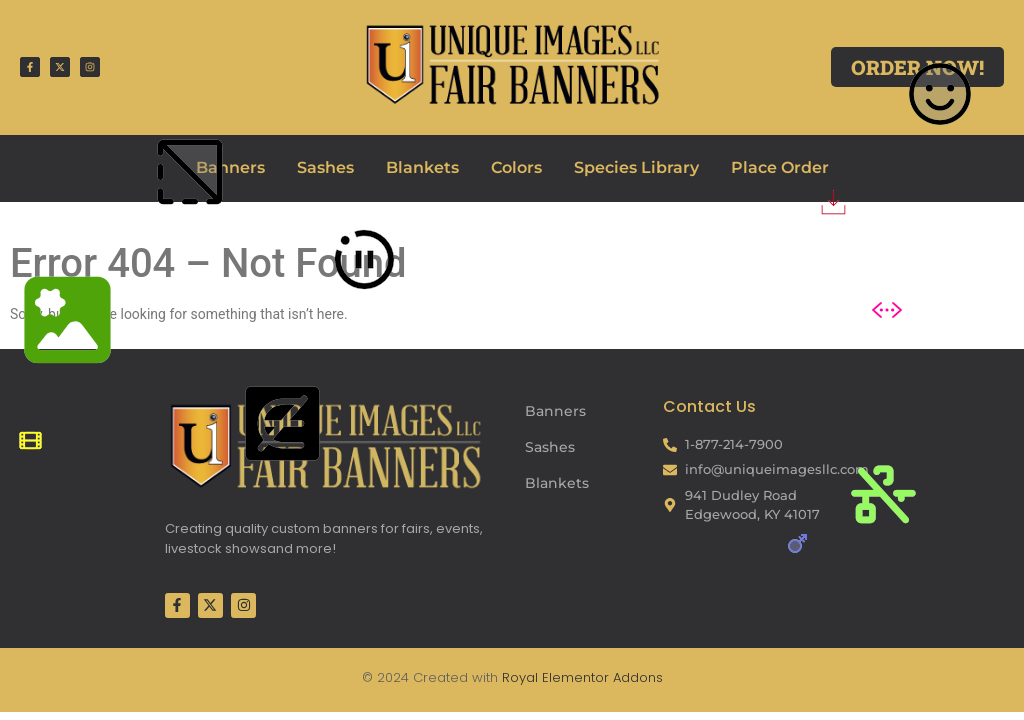 This screenshot has width=1024, height=720. I want to click on select transgender as gender identity, so click(798, 543).